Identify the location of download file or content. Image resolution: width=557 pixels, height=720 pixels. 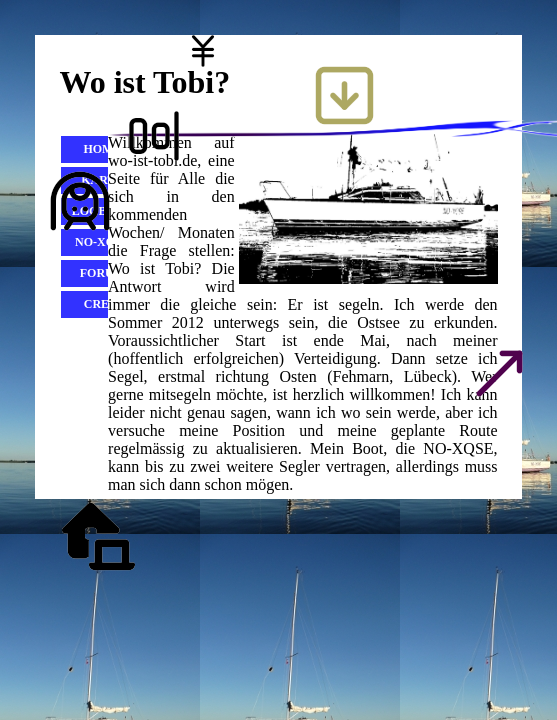
(344, 95).